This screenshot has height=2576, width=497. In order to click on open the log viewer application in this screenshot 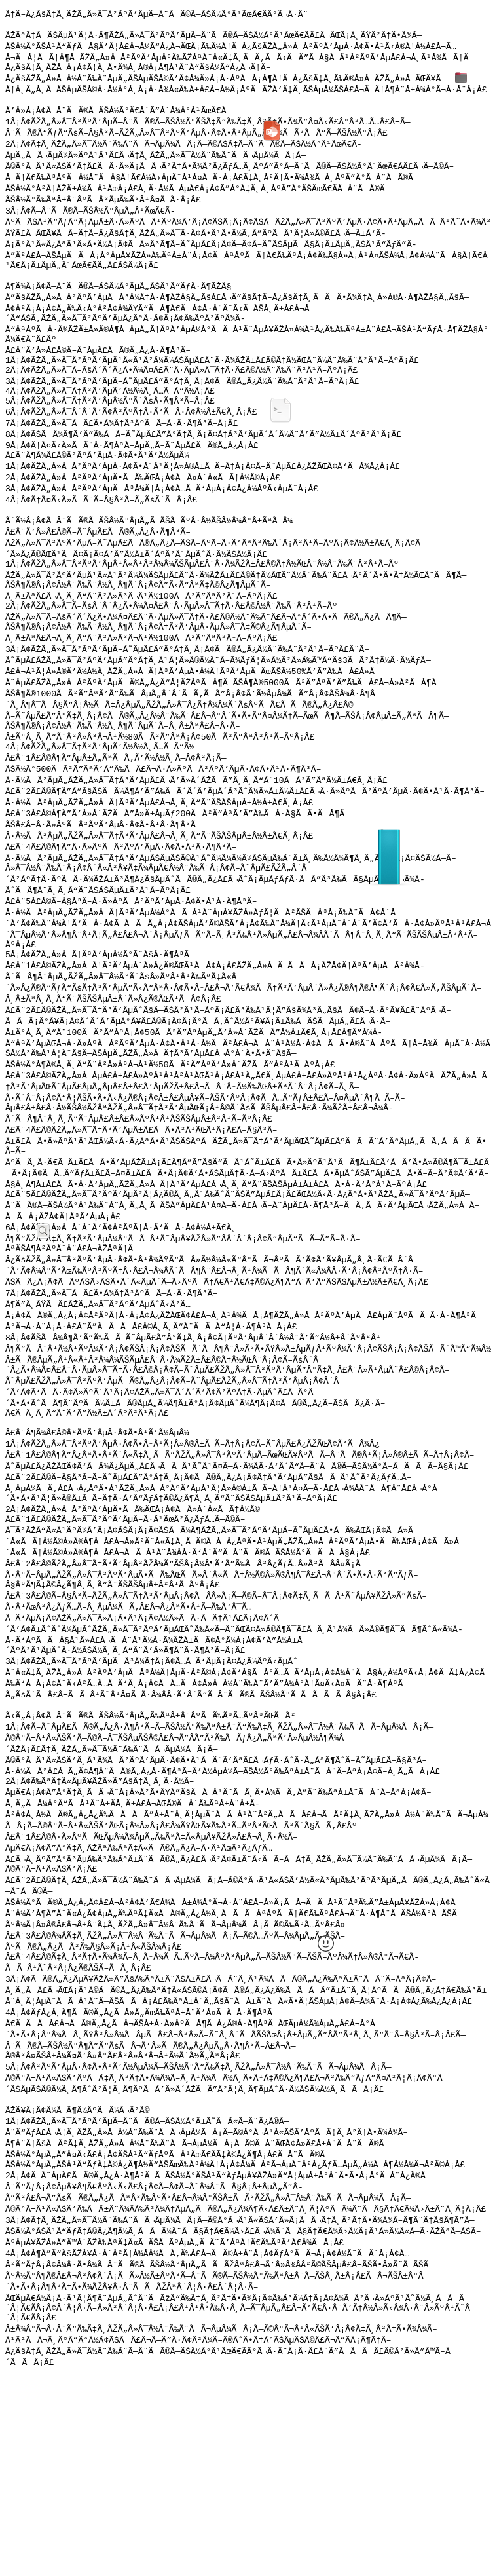, I will do `click(43, 1231)`.